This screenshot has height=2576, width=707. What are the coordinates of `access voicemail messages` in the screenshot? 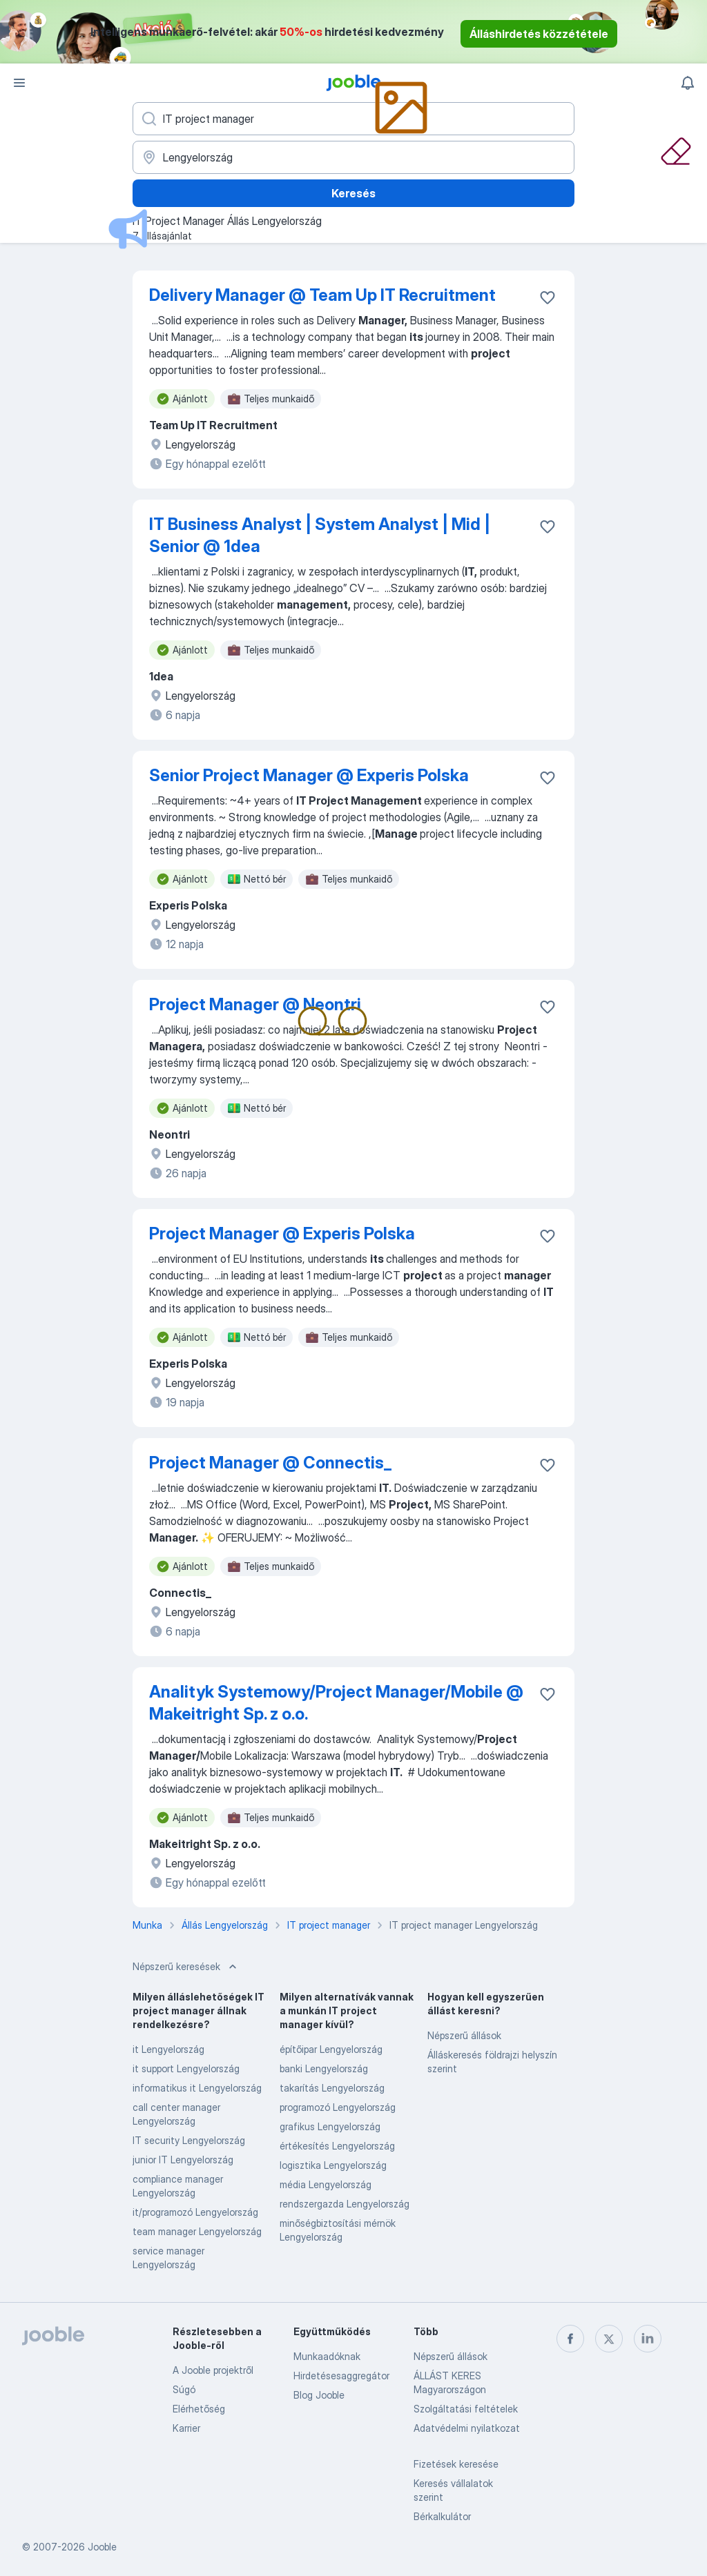 It's located at (332, 1021).